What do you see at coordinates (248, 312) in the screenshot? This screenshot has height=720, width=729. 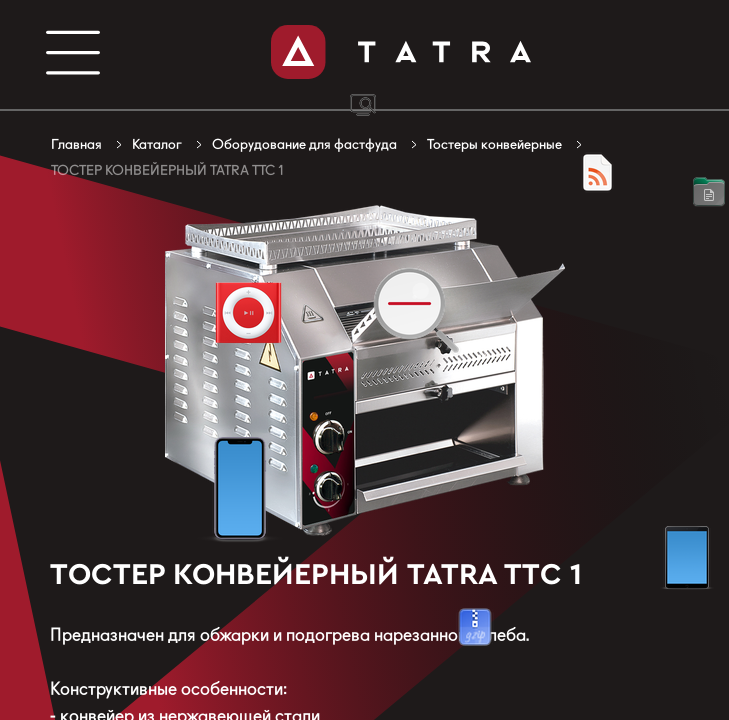 I see `iPod shuffle device connected` at bounding box center [248, 312].